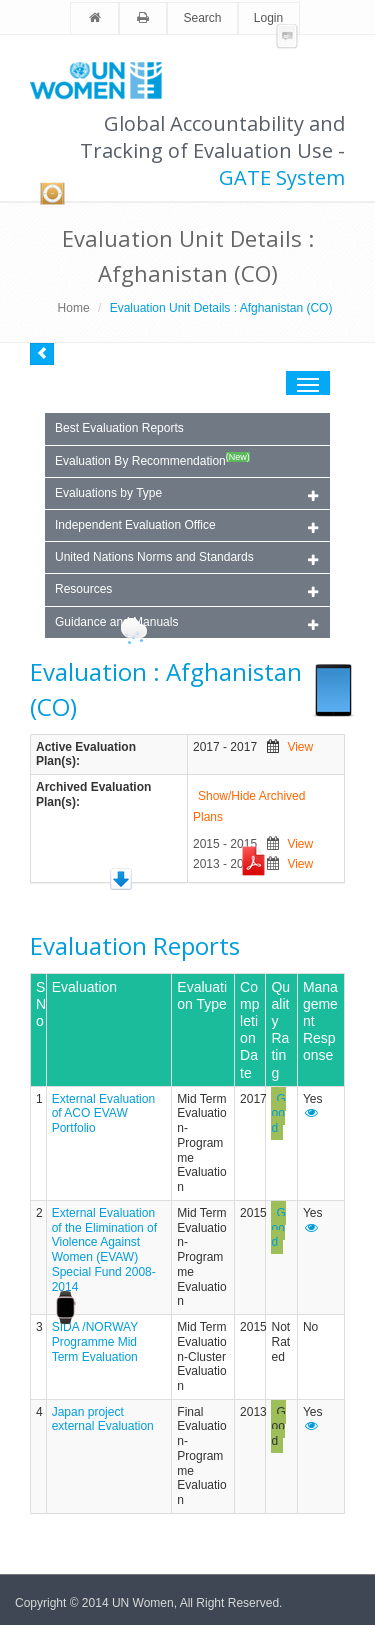 Image resolution: width=375 pixels, height=1625 pixels. What do you see at coordinates (52, 193) in the screenshot?
I see `iPod shuffle device in orange` at bounding box center [52, 193].